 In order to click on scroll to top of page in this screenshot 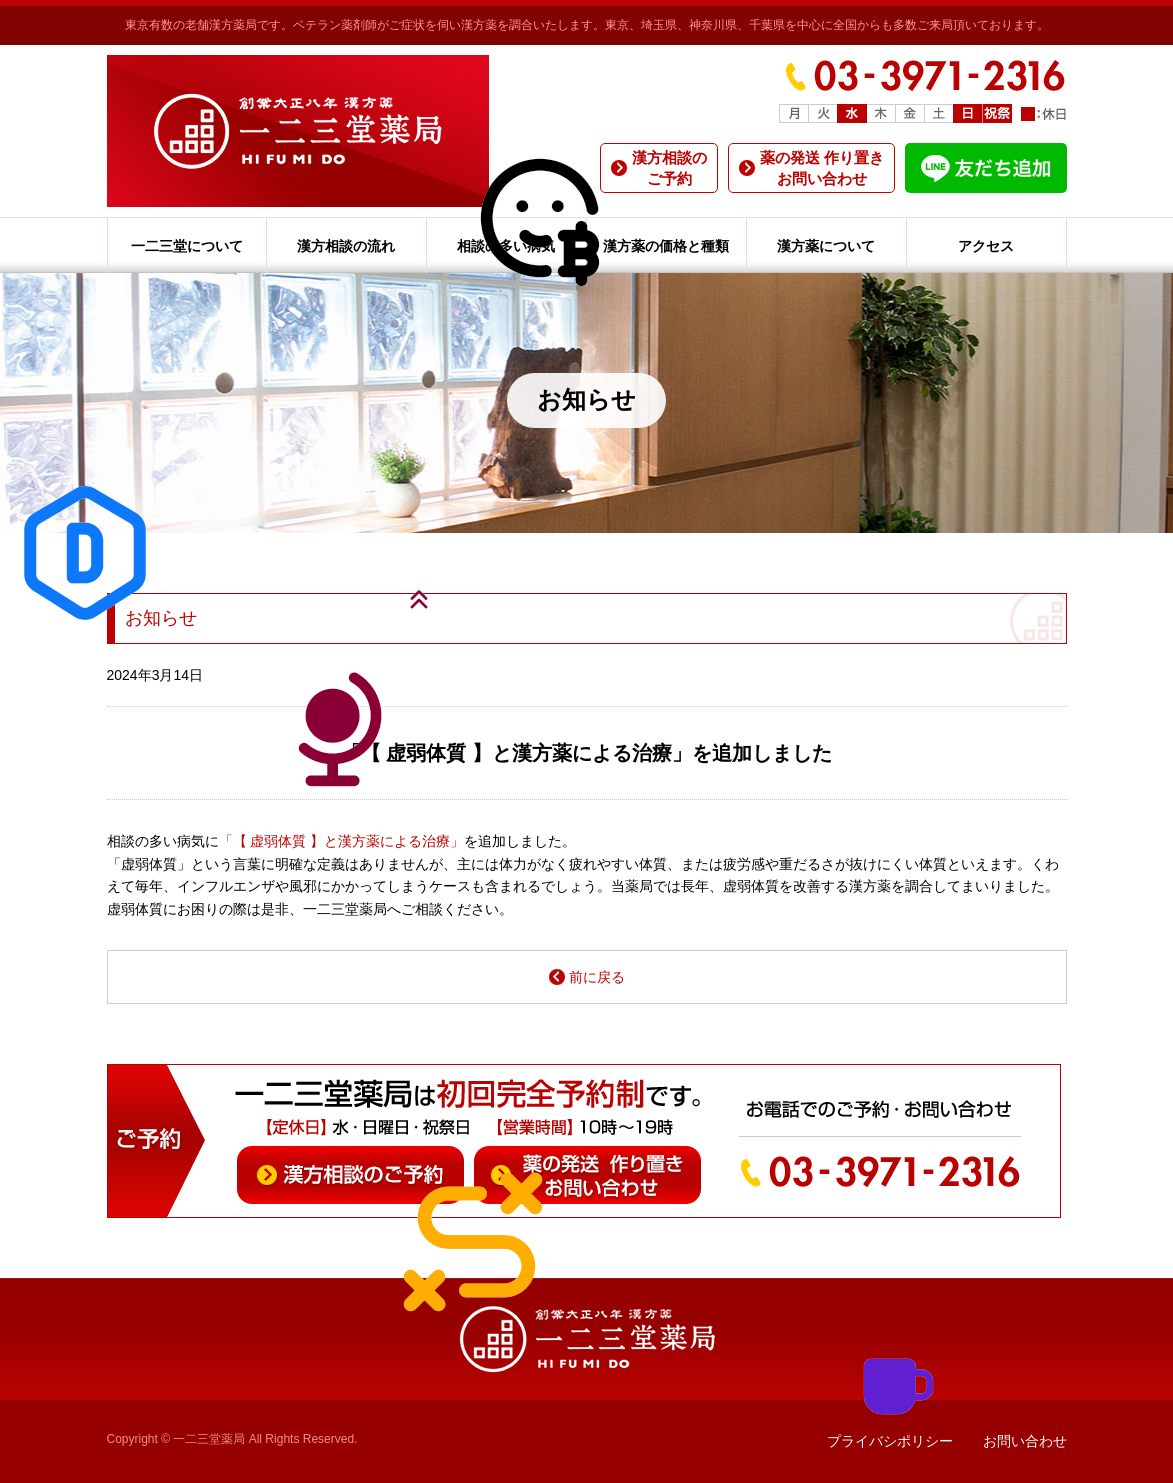, I will do `click(419, 600)`.